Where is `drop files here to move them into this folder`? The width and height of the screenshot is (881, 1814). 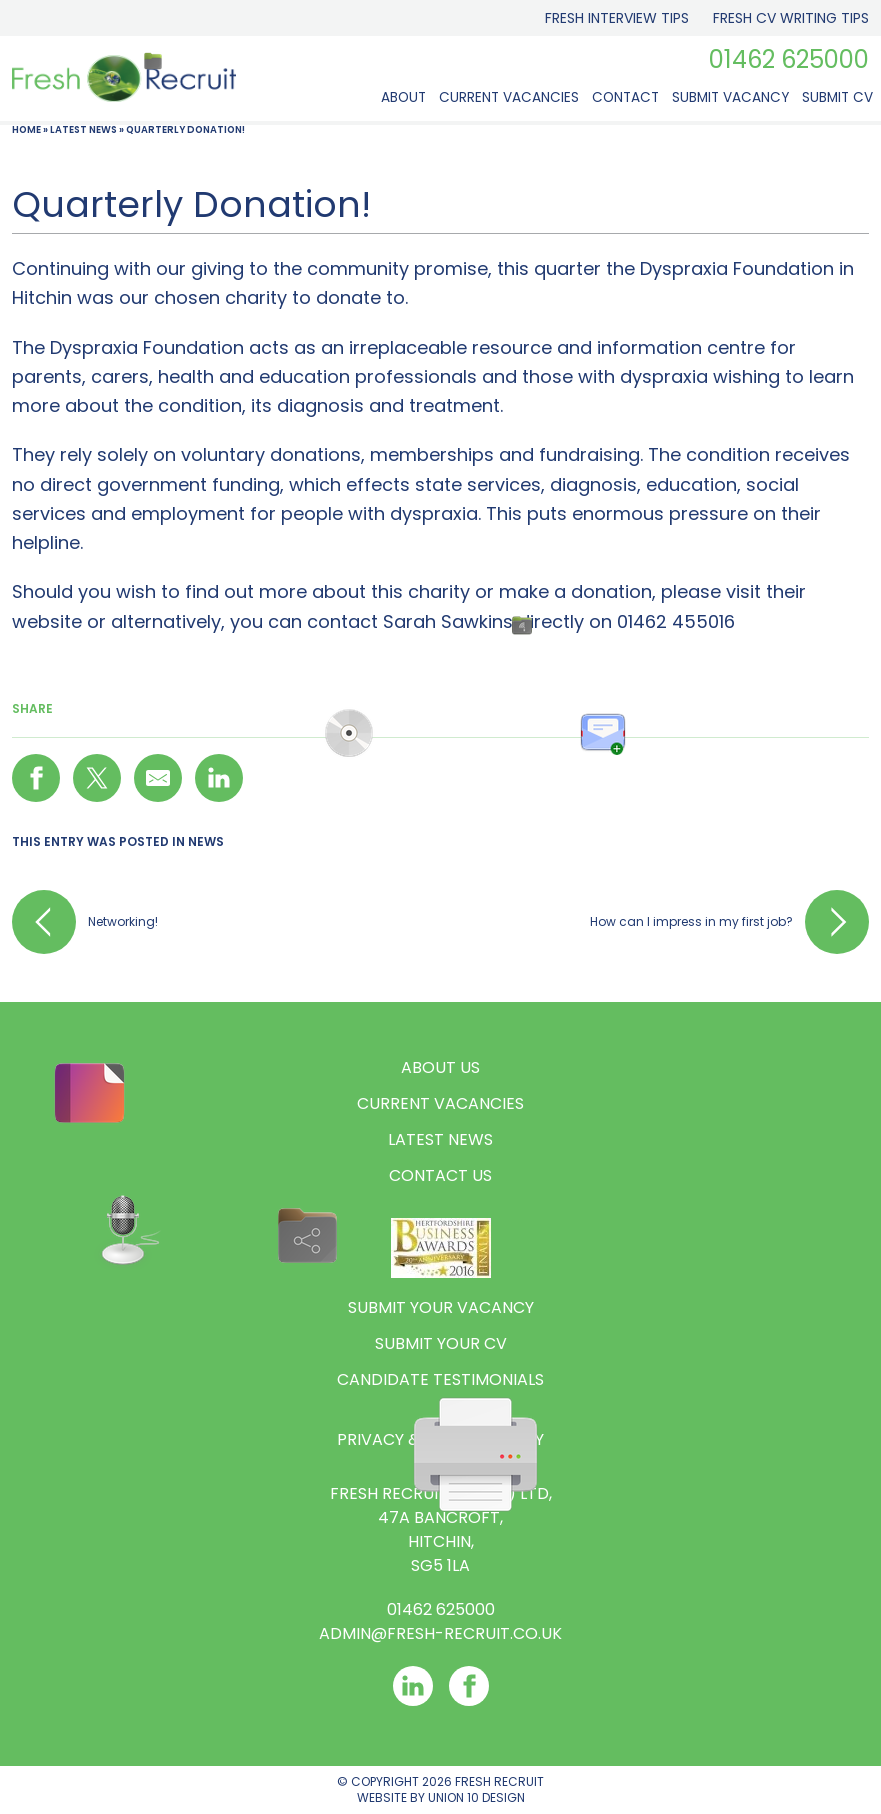 drop files here to move them into this folder is located at coordinates (153, 61).